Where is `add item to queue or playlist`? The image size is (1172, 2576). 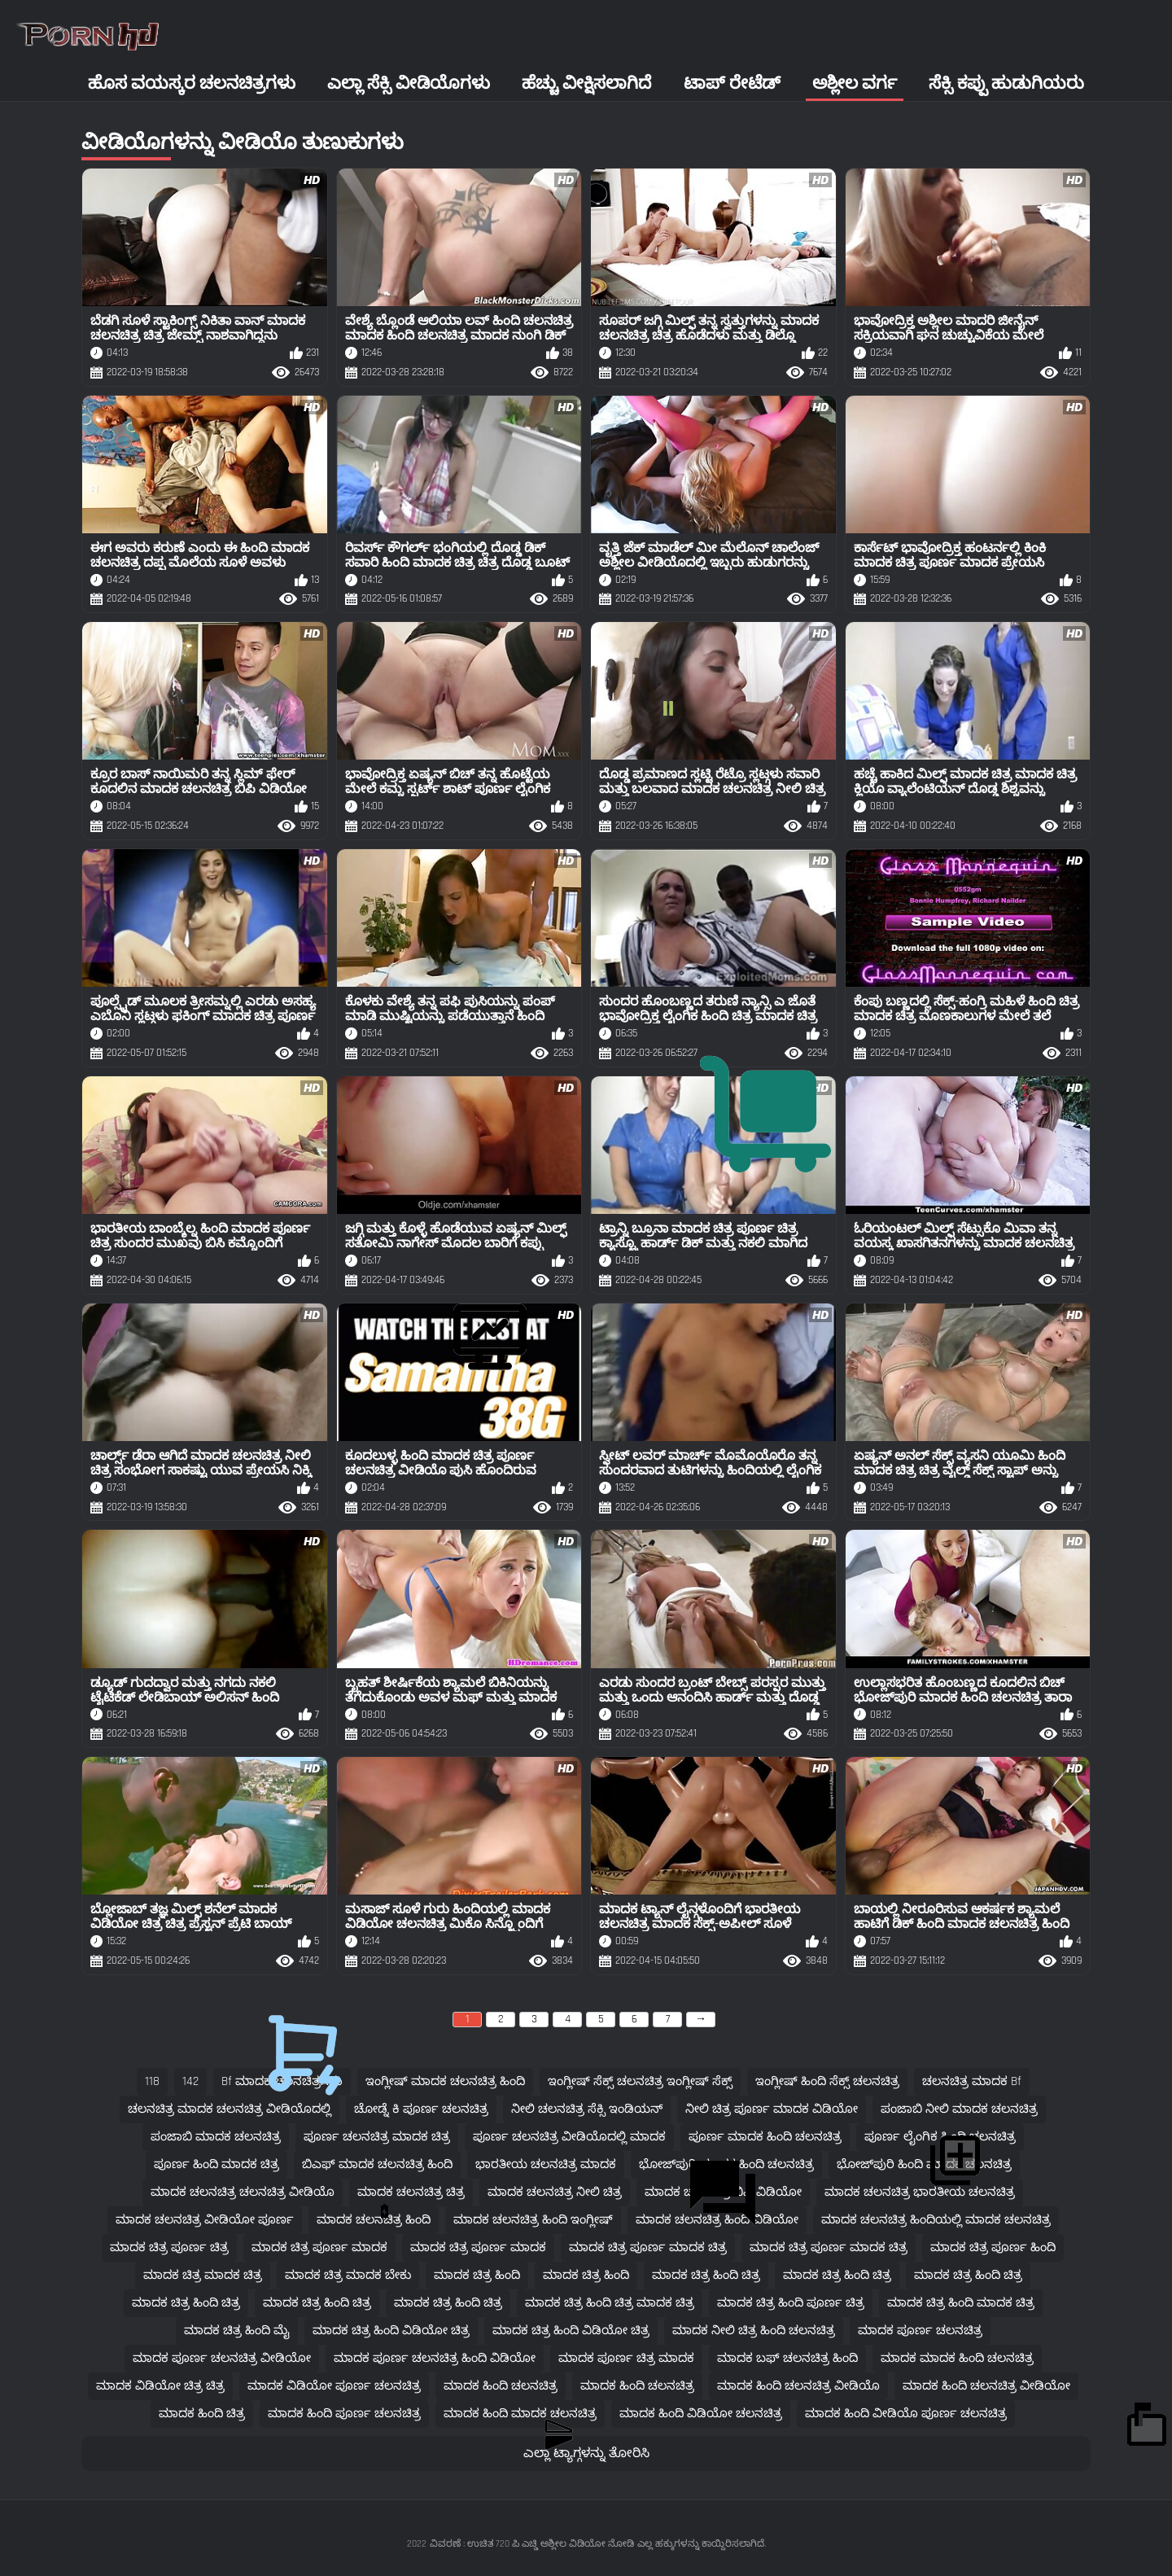 add item to queue or playlist is located at coordinates (955, 2160).